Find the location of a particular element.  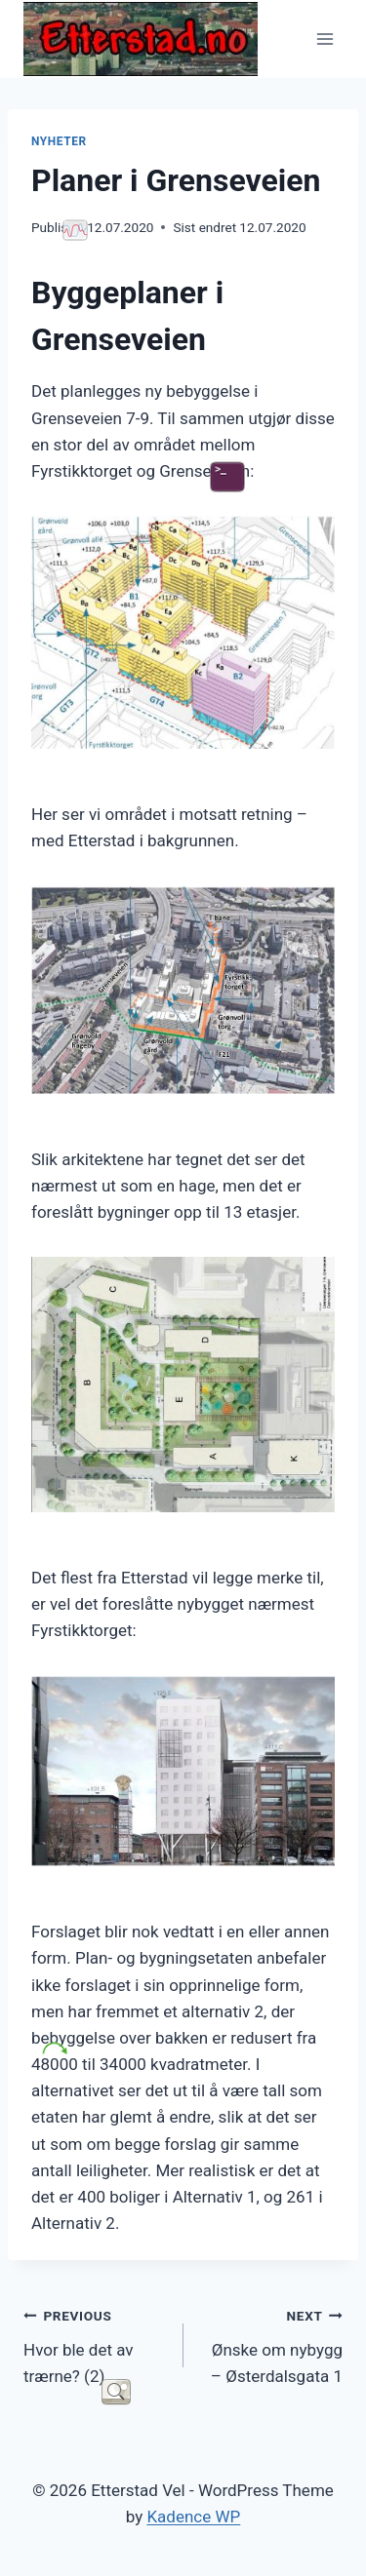

view battery and power usage statistics is located at coordinates (75, 230).